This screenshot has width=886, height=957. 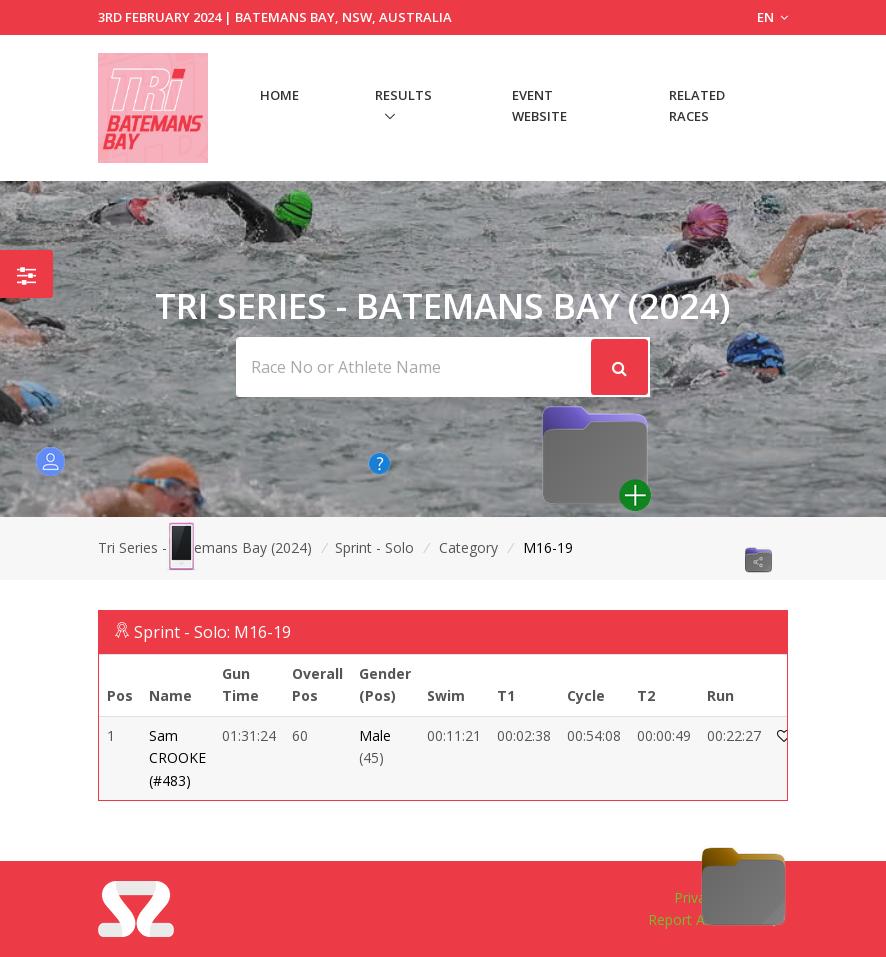 What do you see at coordinates (181, 546) in the screenshot?
I see `iPod nano device connected` at bounding box center [181, 546].